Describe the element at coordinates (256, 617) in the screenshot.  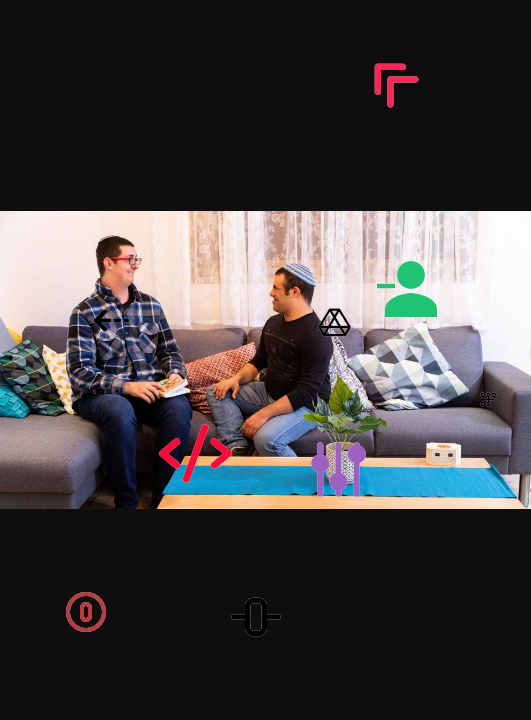
I see `align selected element to vertical center` at that location.